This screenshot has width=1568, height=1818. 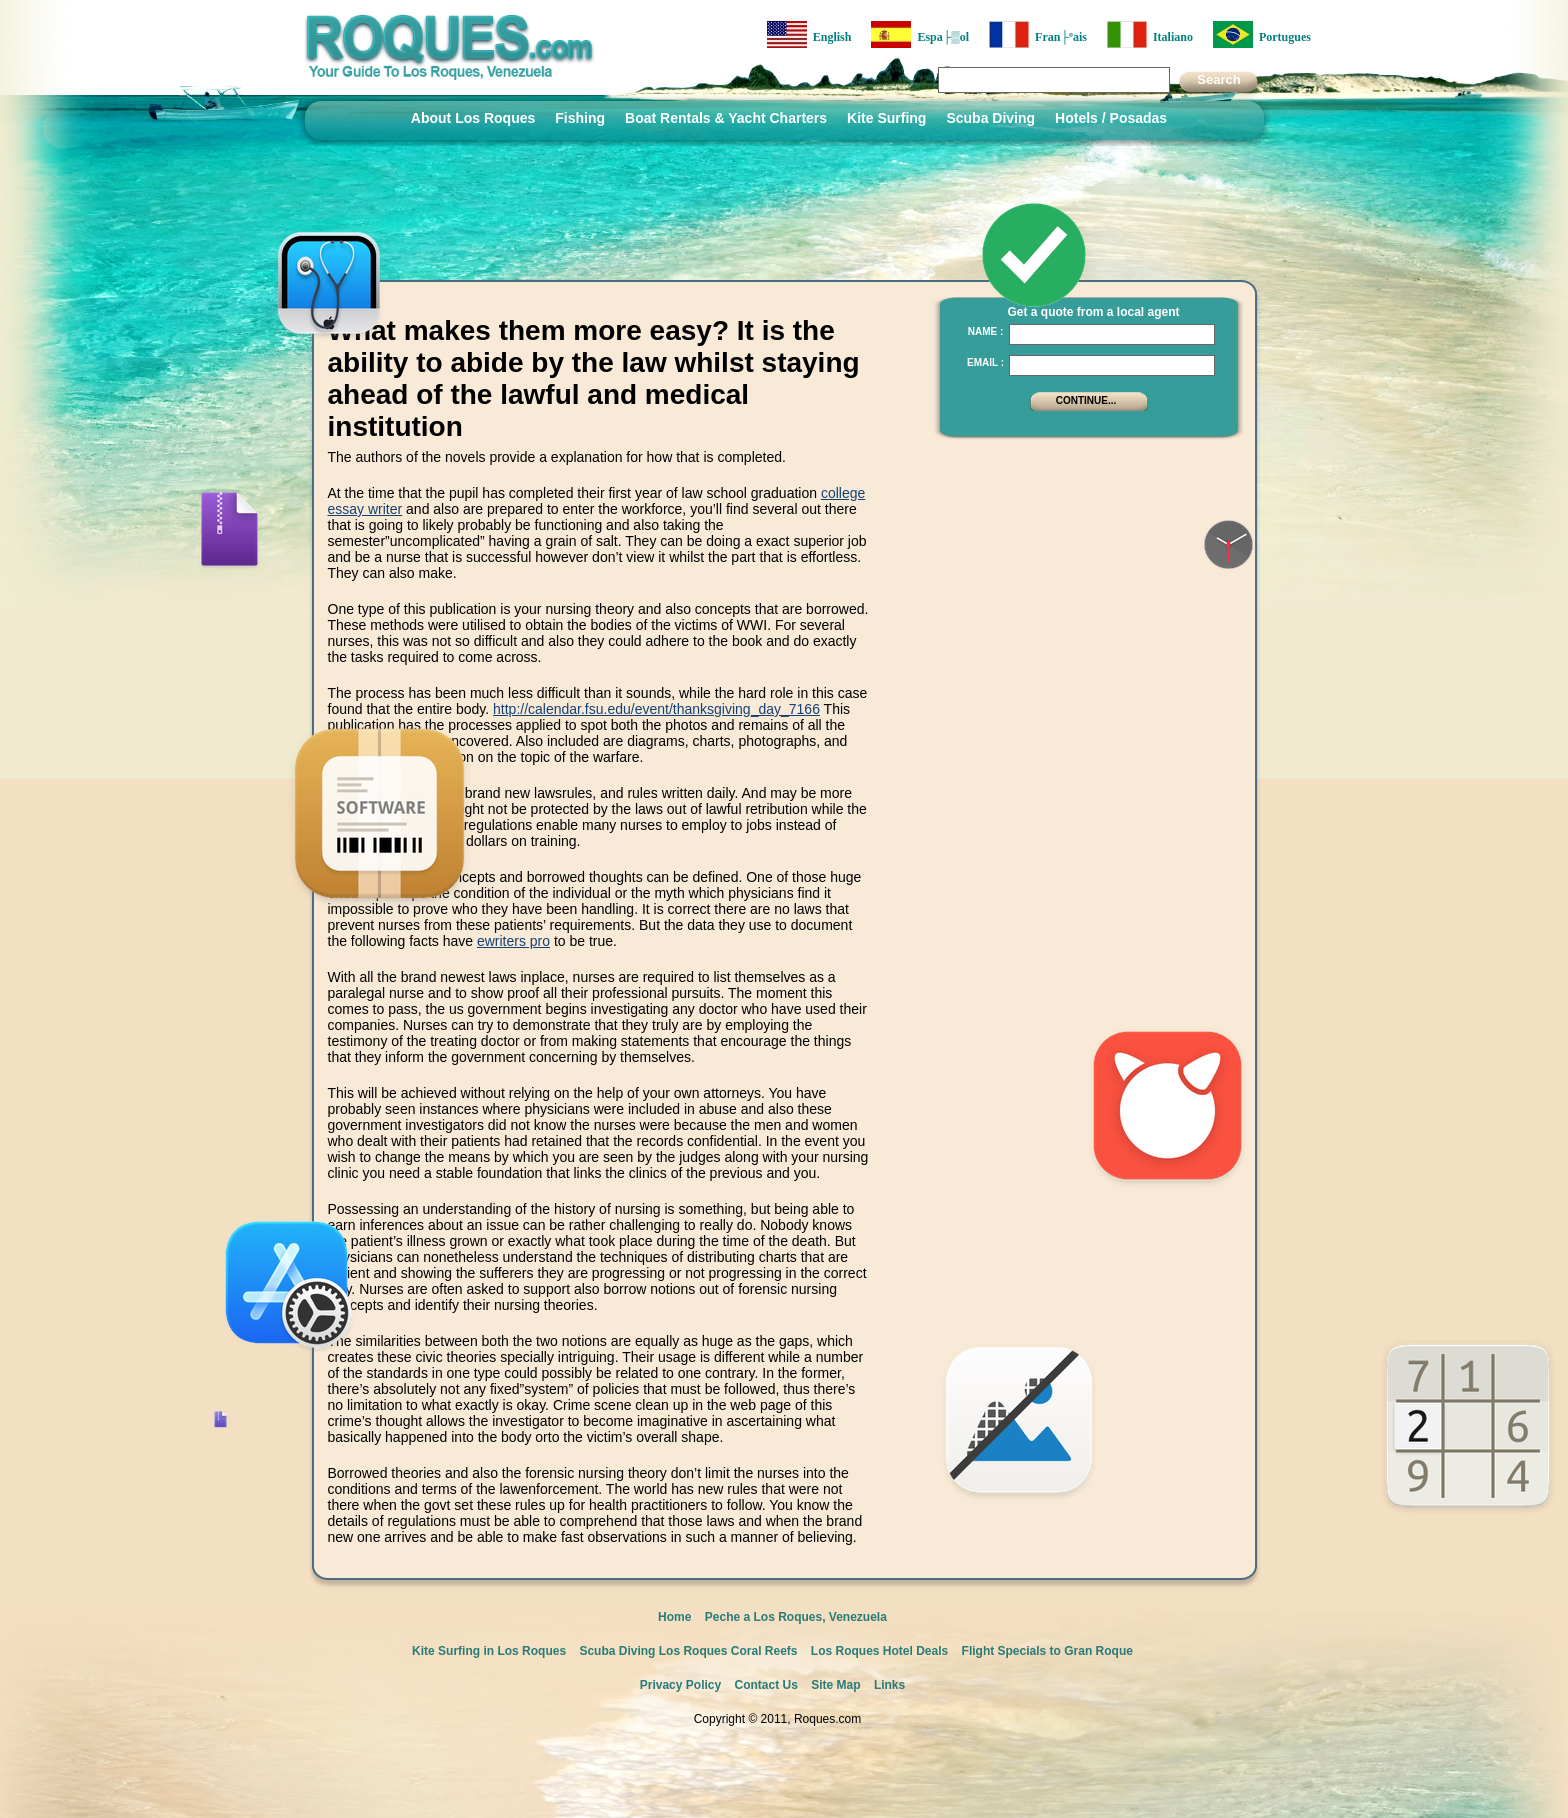 I want to click on a compressed bzdvi document file, so click(x=220, y=1419).